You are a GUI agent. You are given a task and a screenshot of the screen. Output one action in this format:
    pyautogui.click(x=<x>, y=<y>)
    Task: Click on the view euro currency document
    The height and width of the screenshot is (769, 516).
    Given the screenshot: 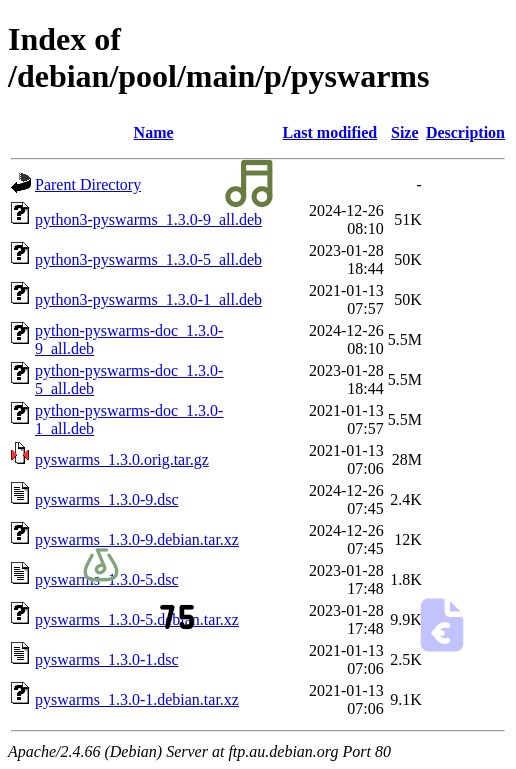 What is the action you would take?
    pyautogui.click(x=442, y=625)
    